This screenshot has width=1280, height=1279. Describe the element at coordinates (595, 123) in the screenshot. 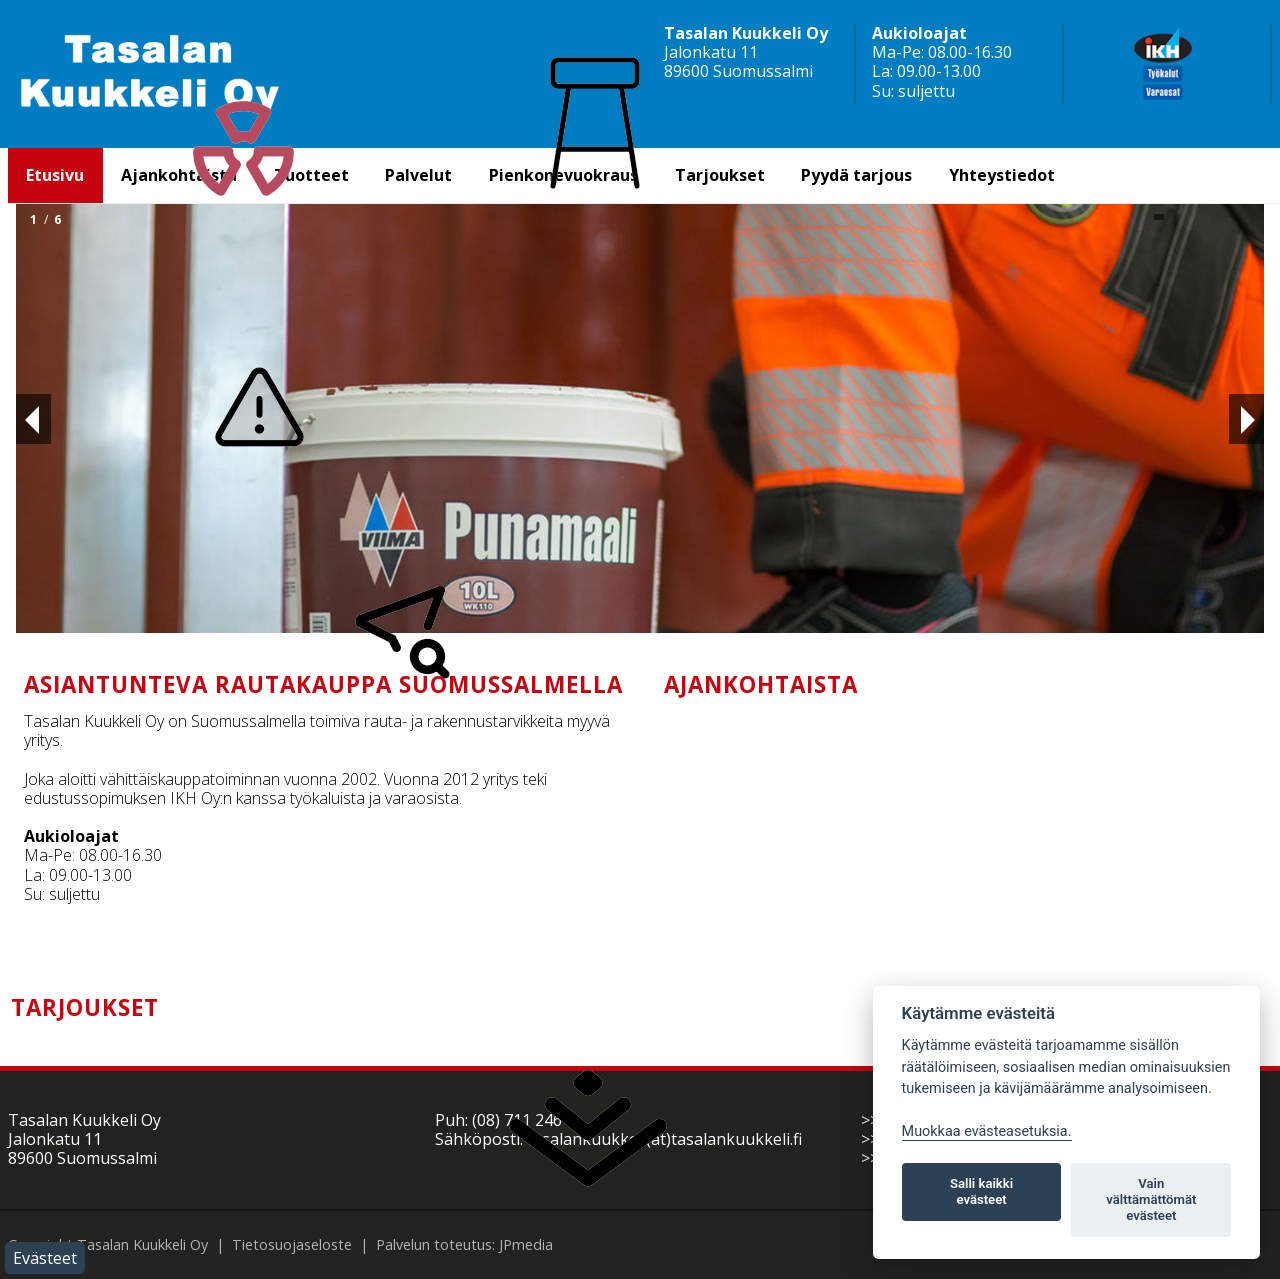

I see `browse furniture or seating options` at that location.